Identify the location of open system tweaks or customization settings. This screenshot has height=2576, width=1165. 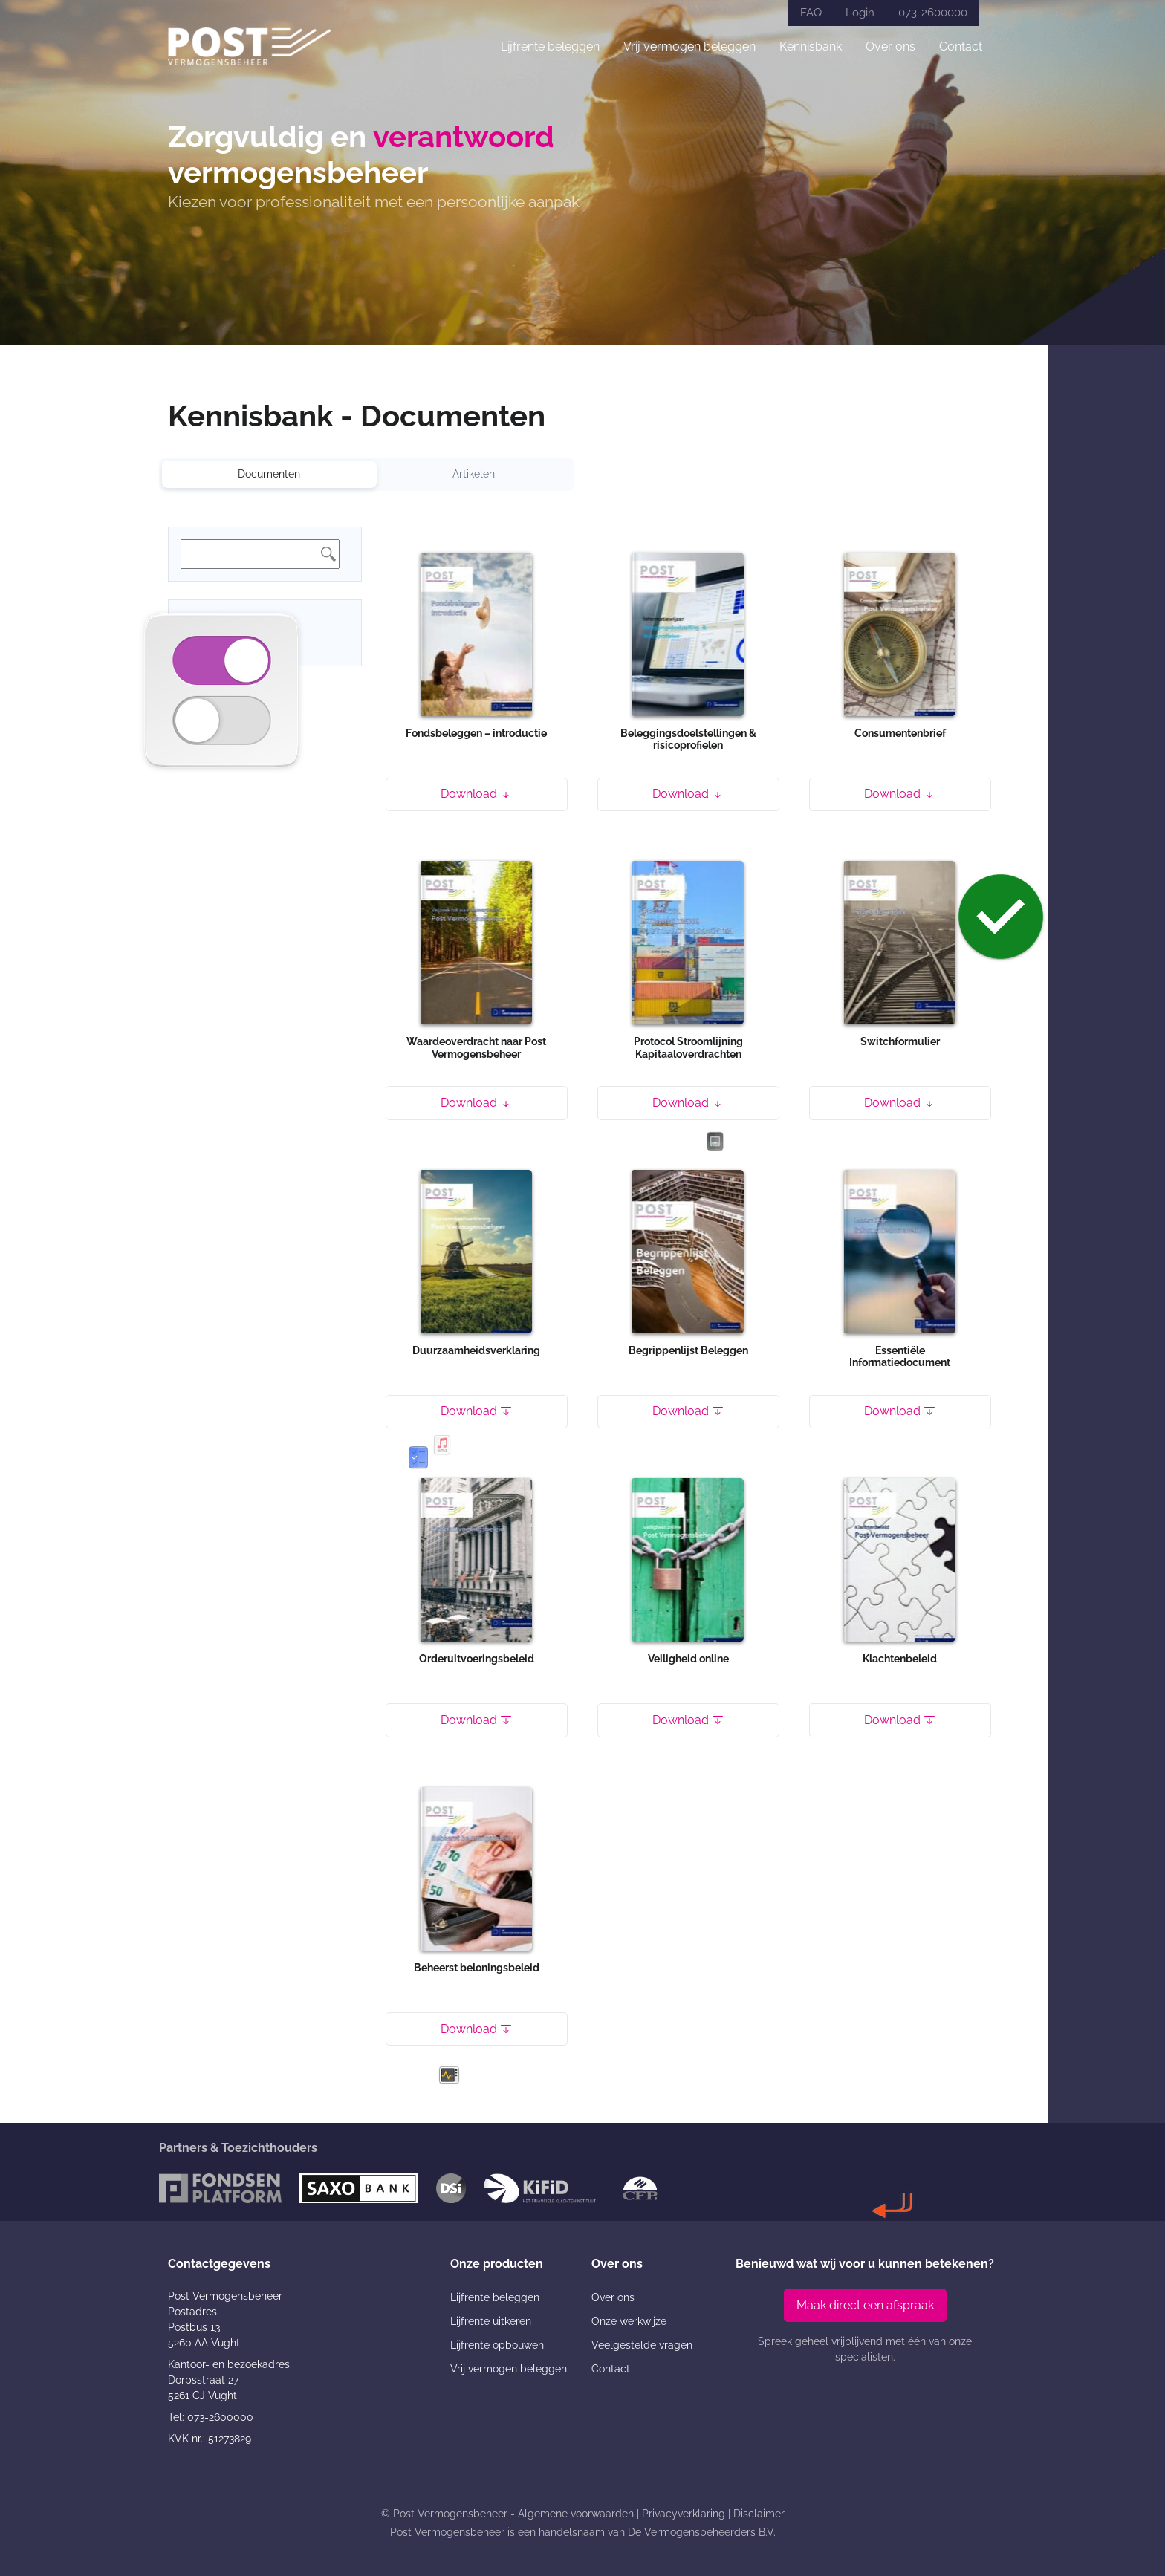
(221, 690).